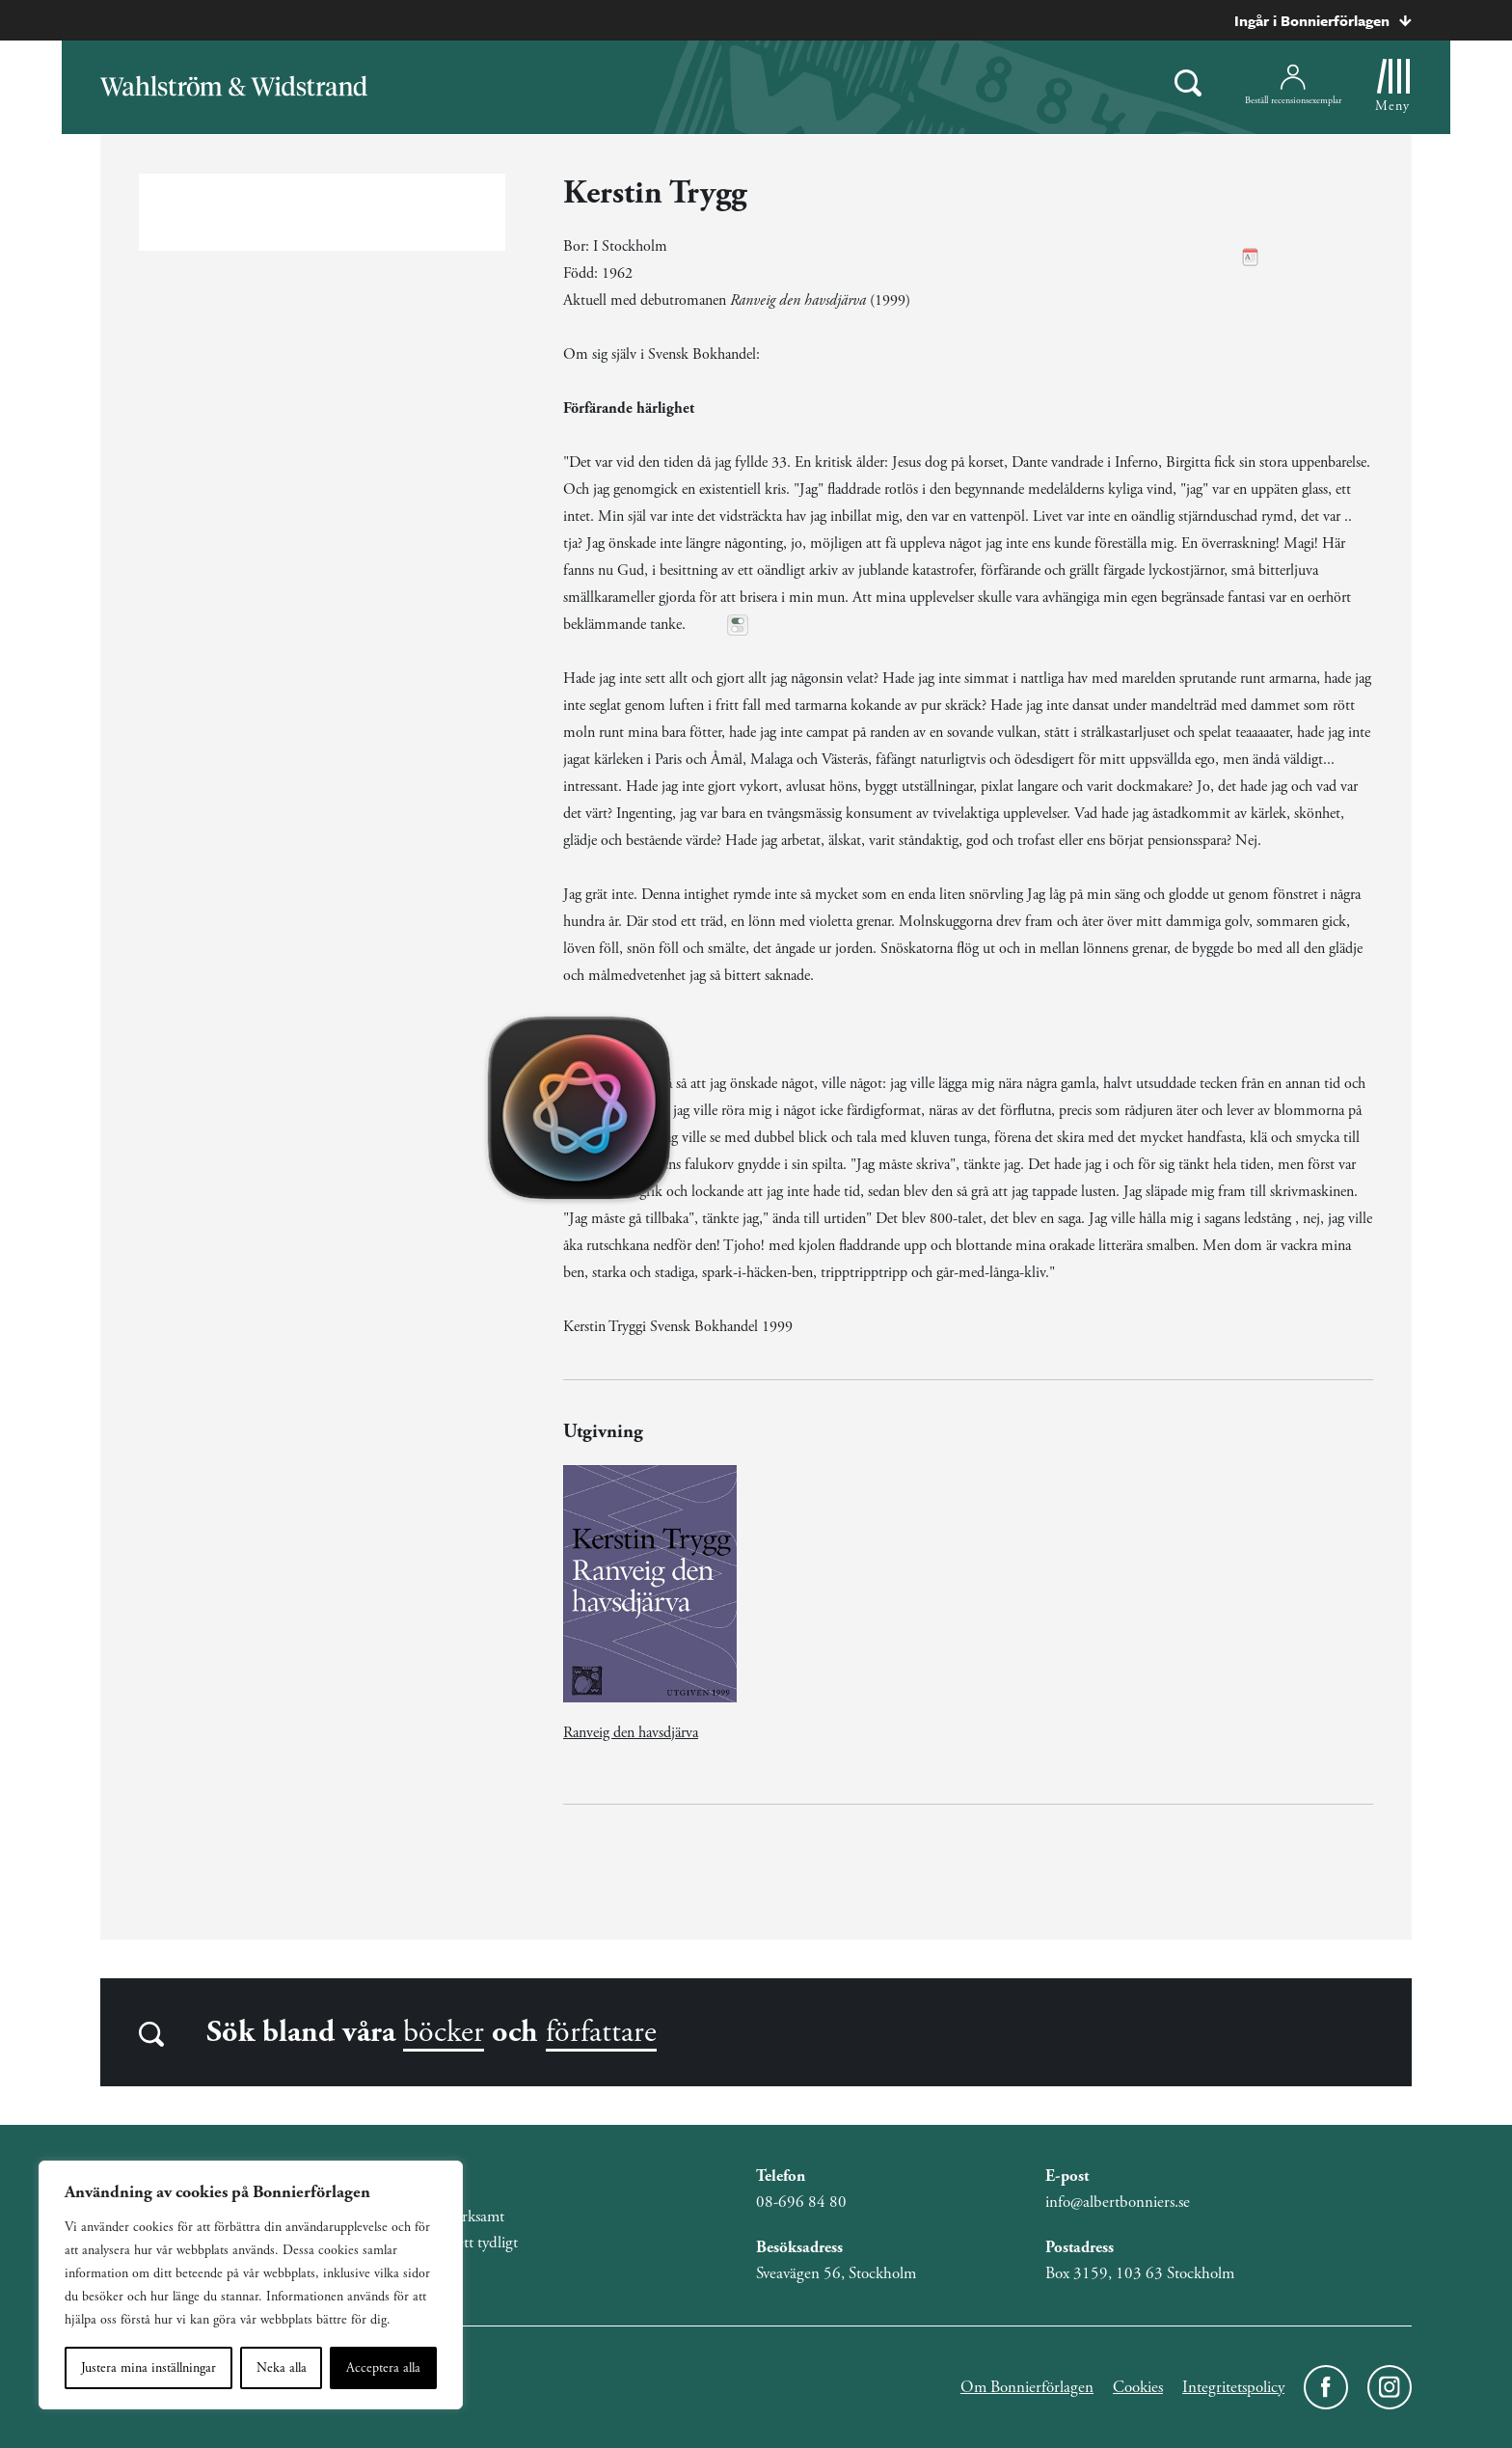 The width and height of the screenshot is (1512, 2448). Describe the element at coordinates (579, 1107) in the screenshot. I see `open Image Playground app` at that location.